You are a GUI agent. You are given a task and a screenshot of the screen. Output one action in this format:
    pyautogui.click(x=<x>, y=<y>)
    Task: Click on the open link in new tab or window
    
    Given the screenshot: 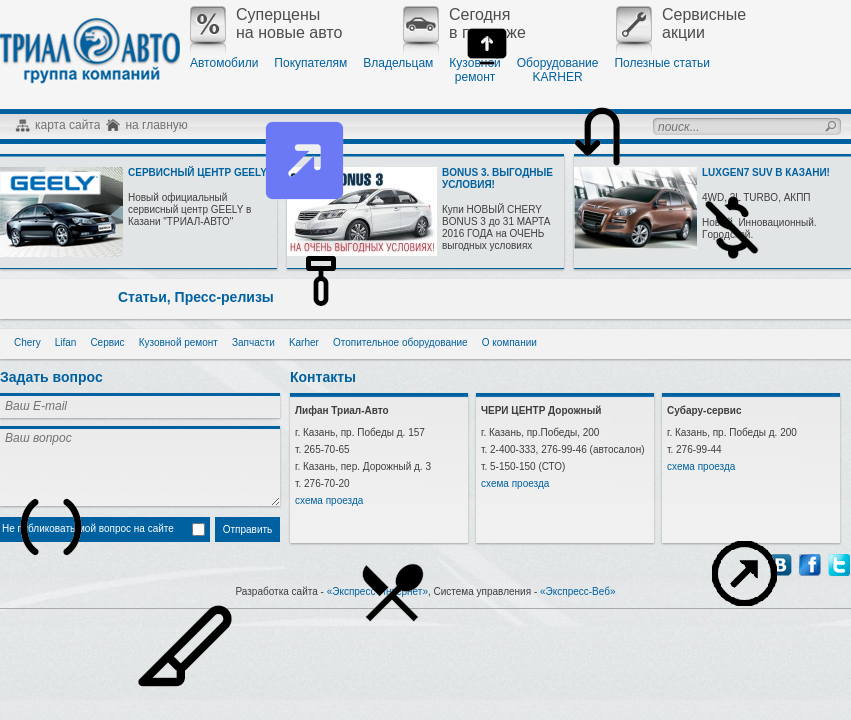 What is the action you would take?
    pyautogui.click(x=304, y=160)
    